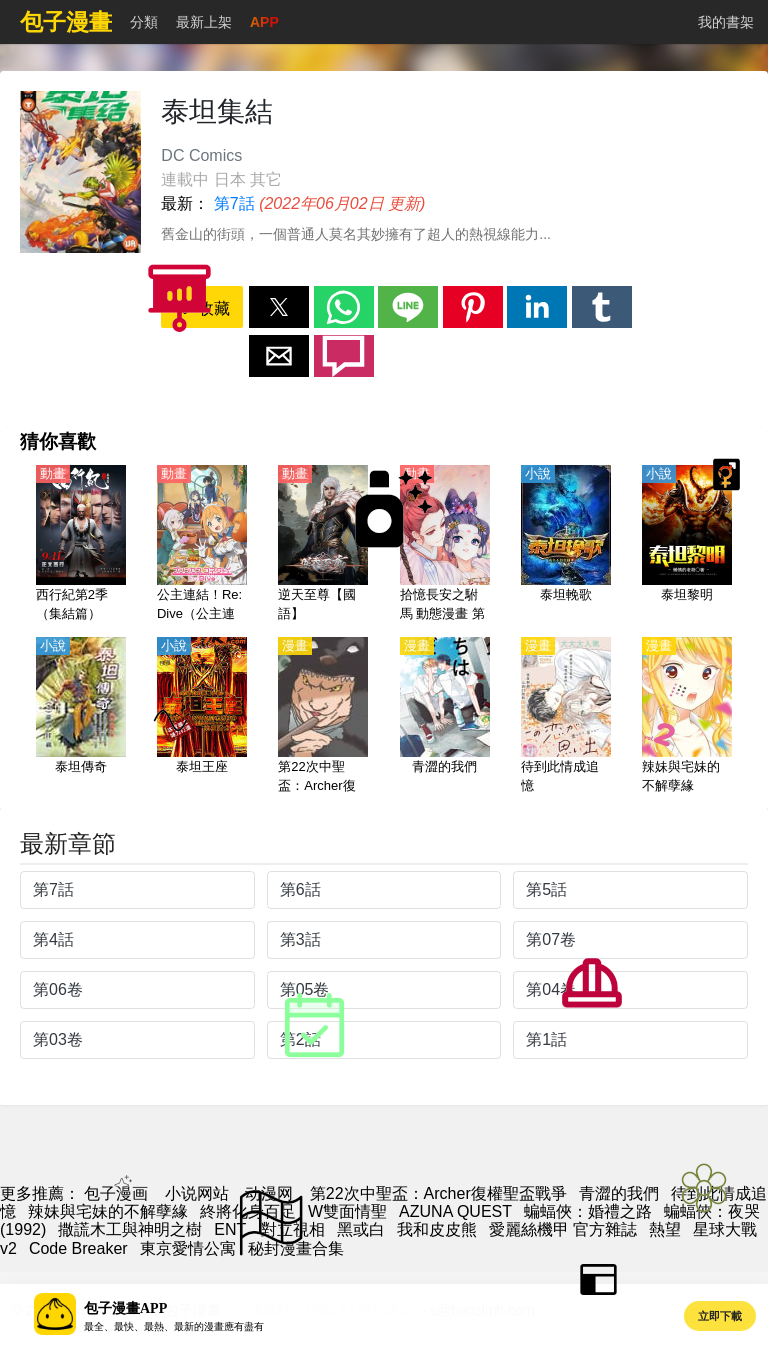 This screenshot has height=1348, width=768. What do you see at coordinates (389, 509) in the screenshot?
I see `apply effects or filters to content` at bounding box center [389, 509].